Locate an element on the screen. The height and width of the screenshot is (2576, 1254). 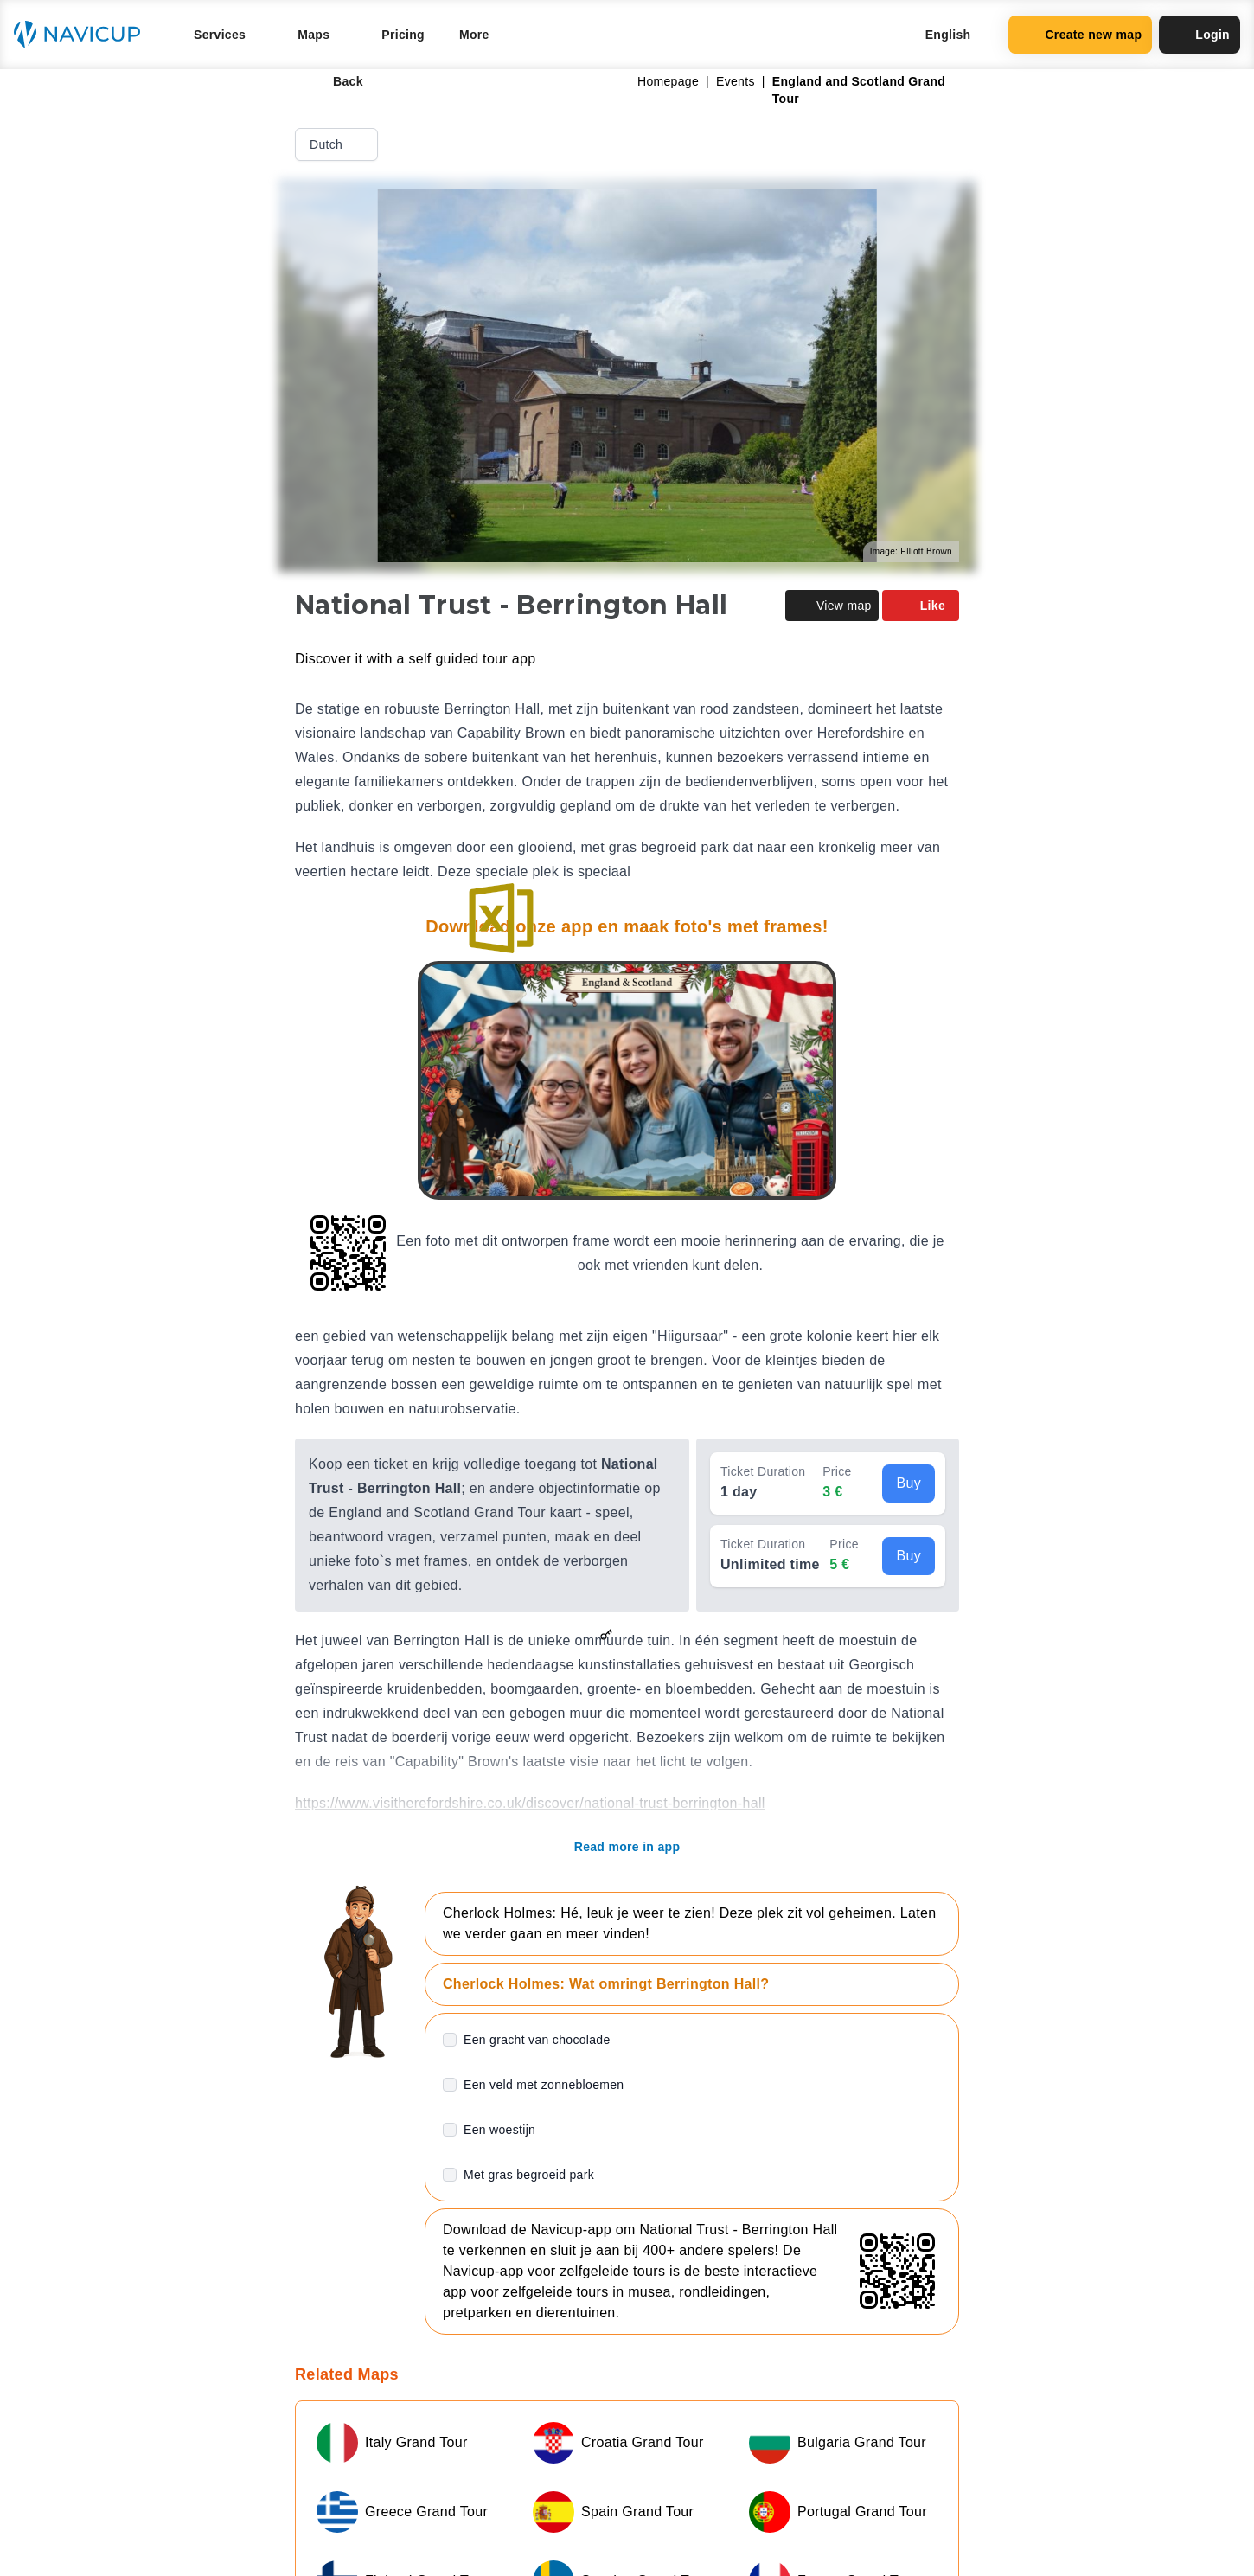
access security or authentication settings is located at coordinates (606, 1634).